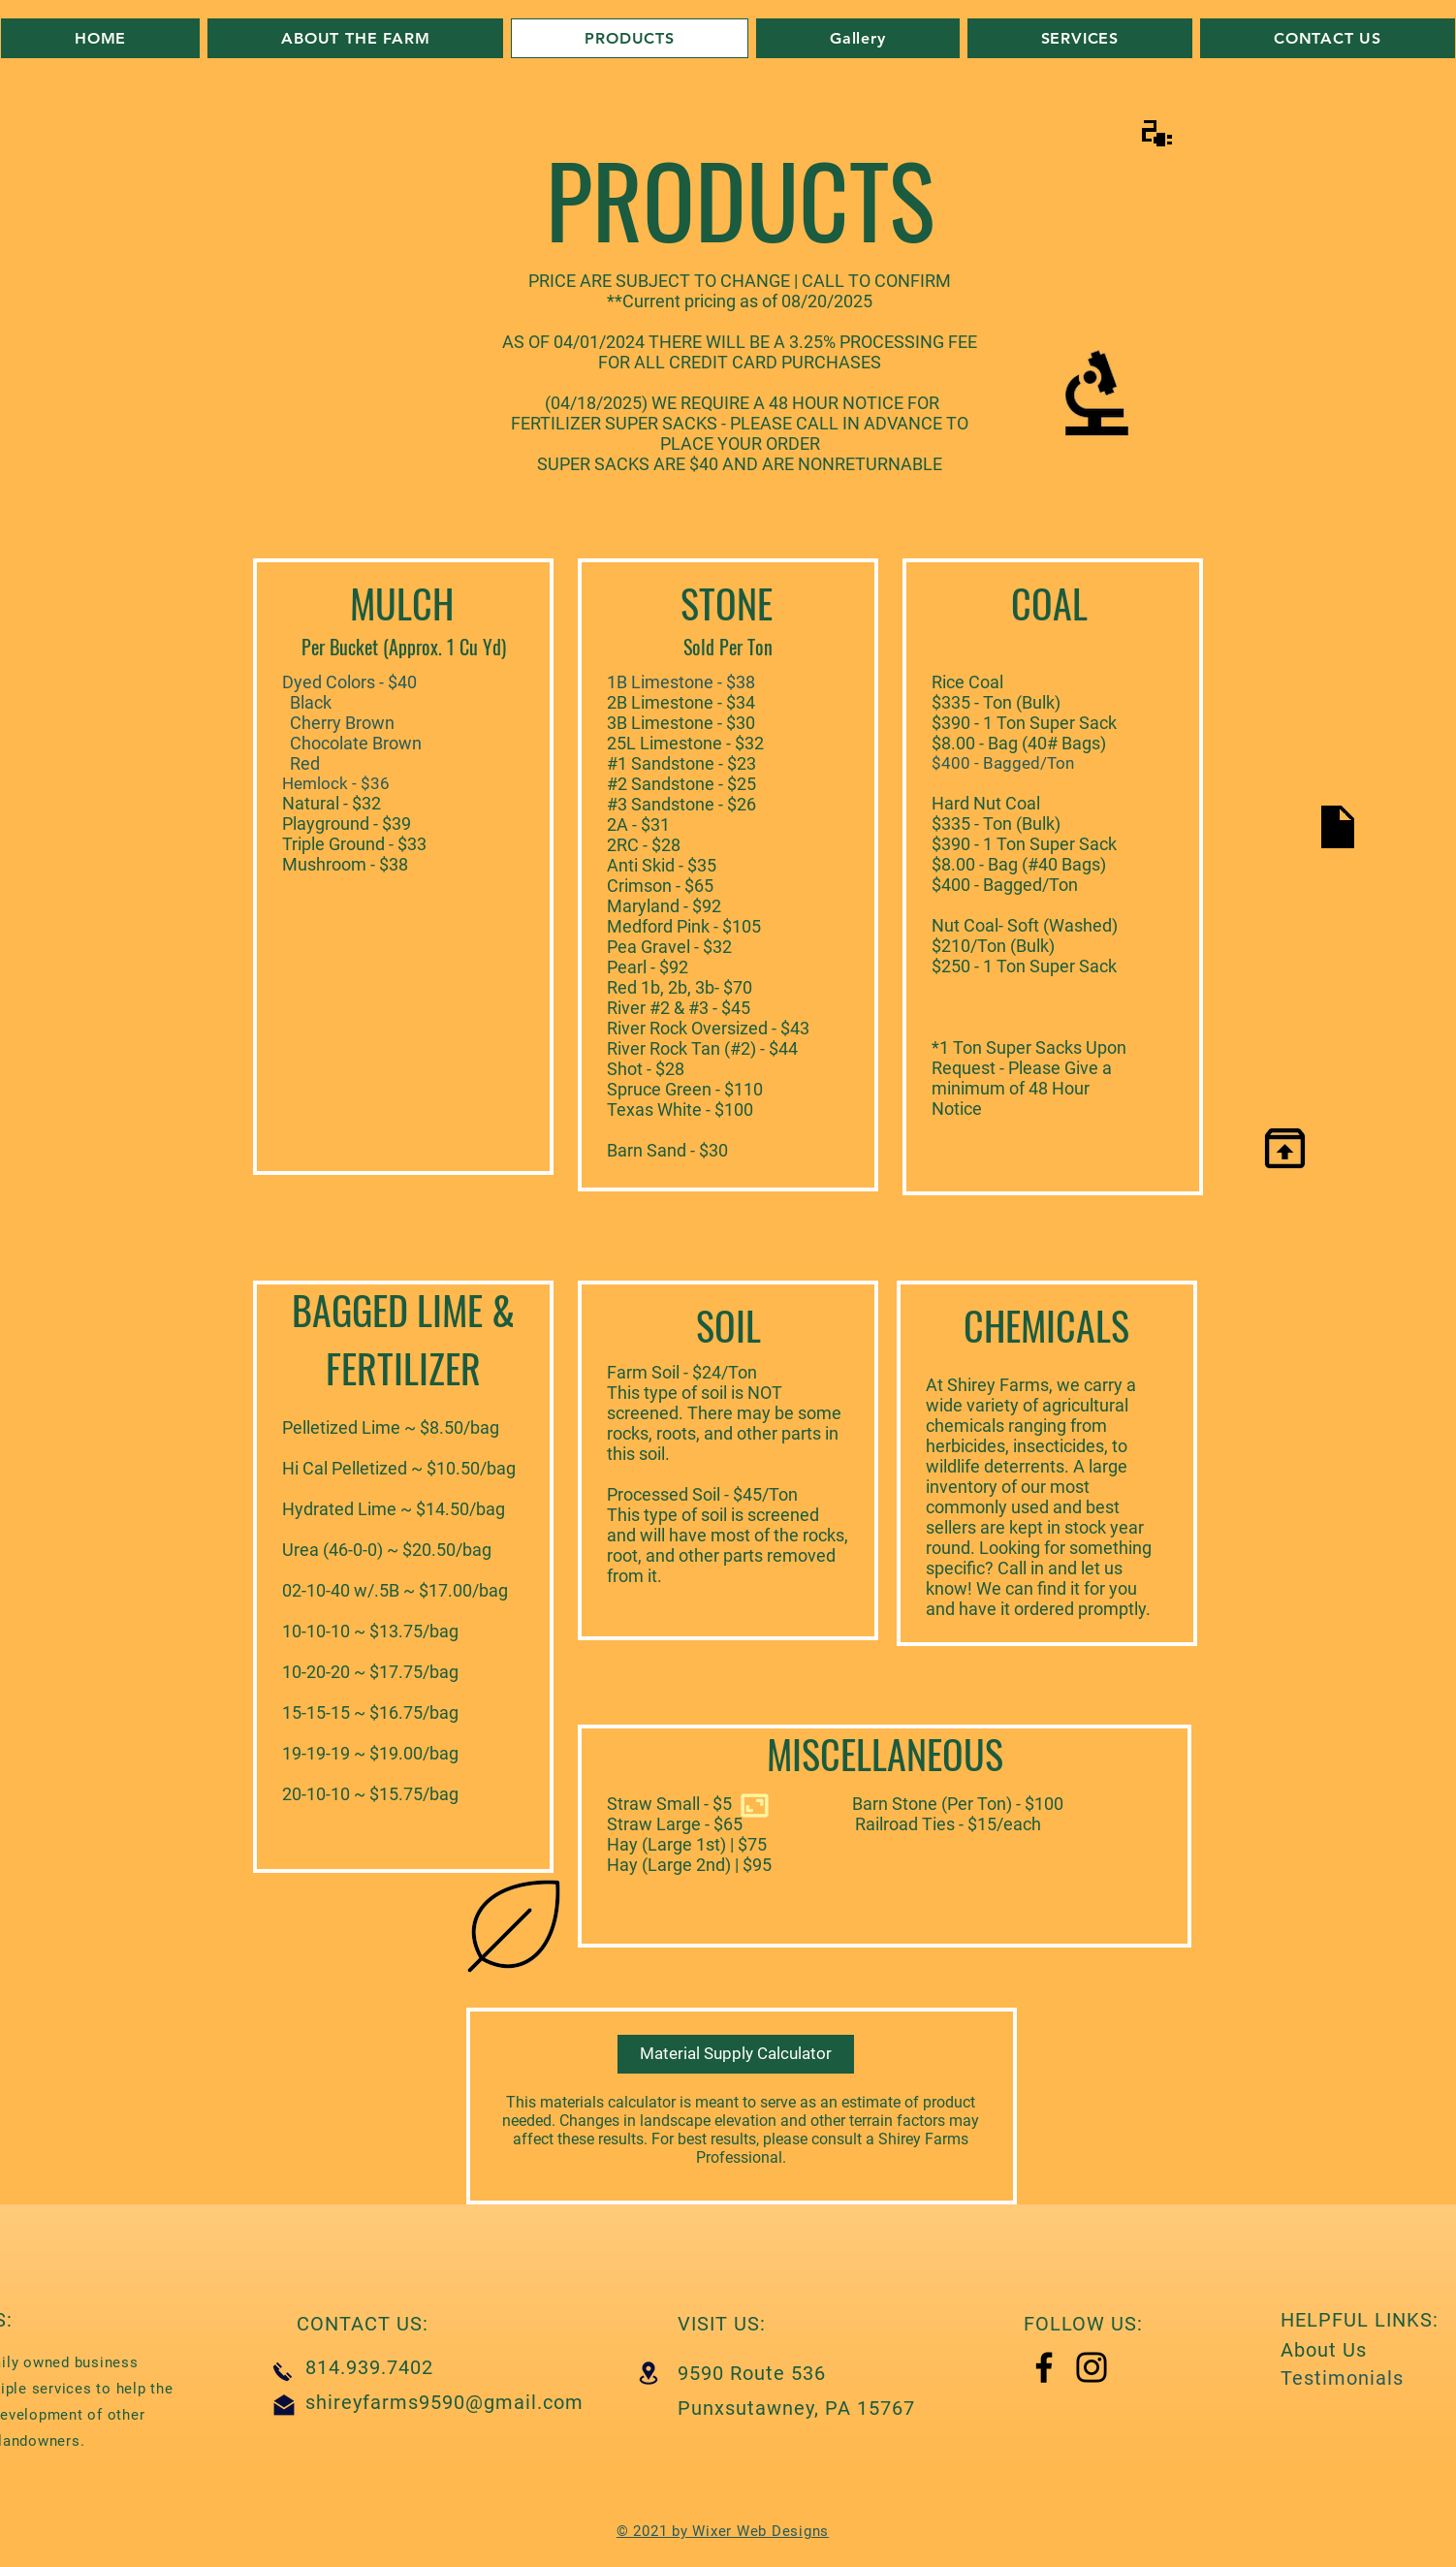 This screenshot has height=2567, width=1456. Describe the element at coordinates (1284, 1148) in the screenshot. I see `unarchive or restore an item` at that location.